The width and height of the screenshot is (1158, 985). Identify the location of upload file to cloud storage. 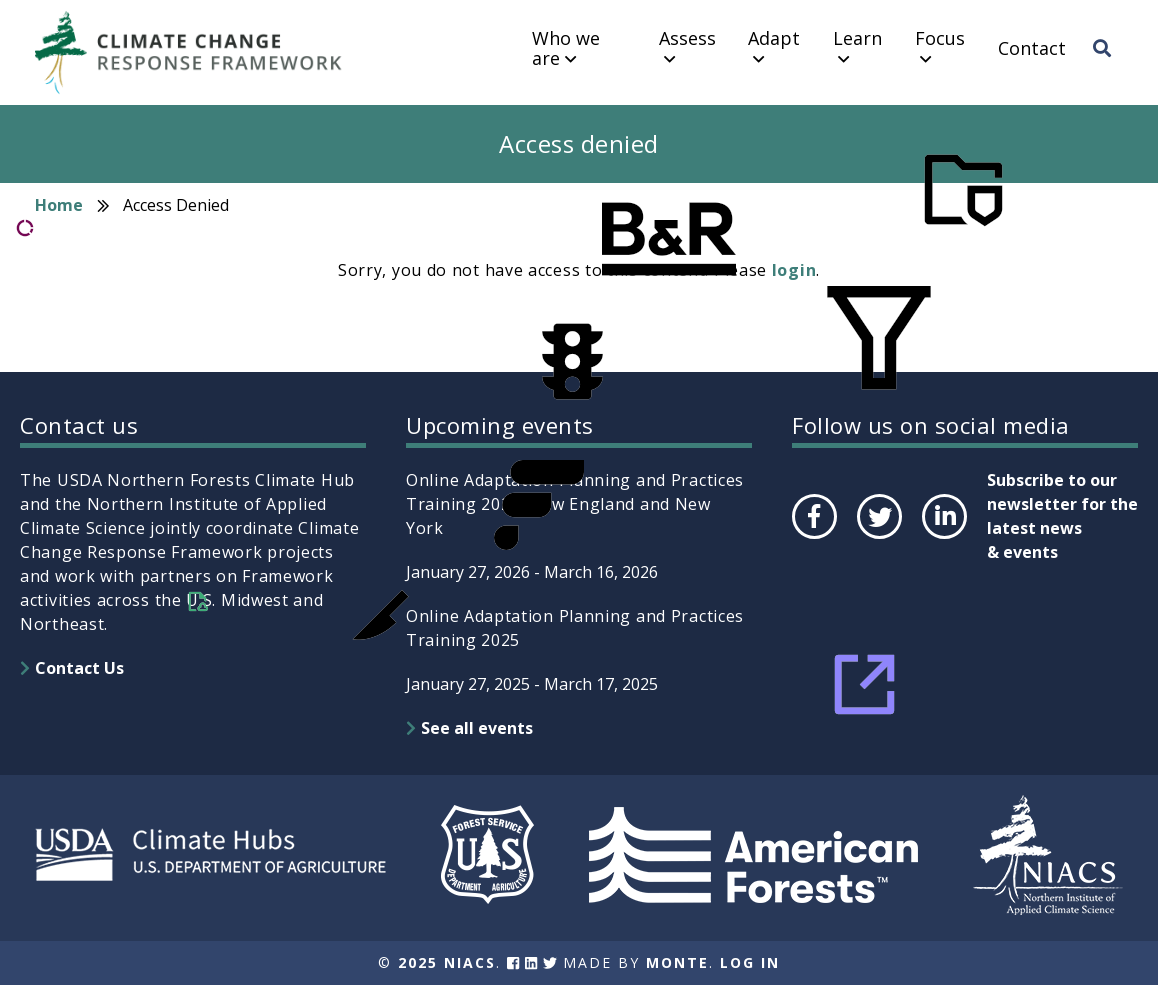
(197, 601).